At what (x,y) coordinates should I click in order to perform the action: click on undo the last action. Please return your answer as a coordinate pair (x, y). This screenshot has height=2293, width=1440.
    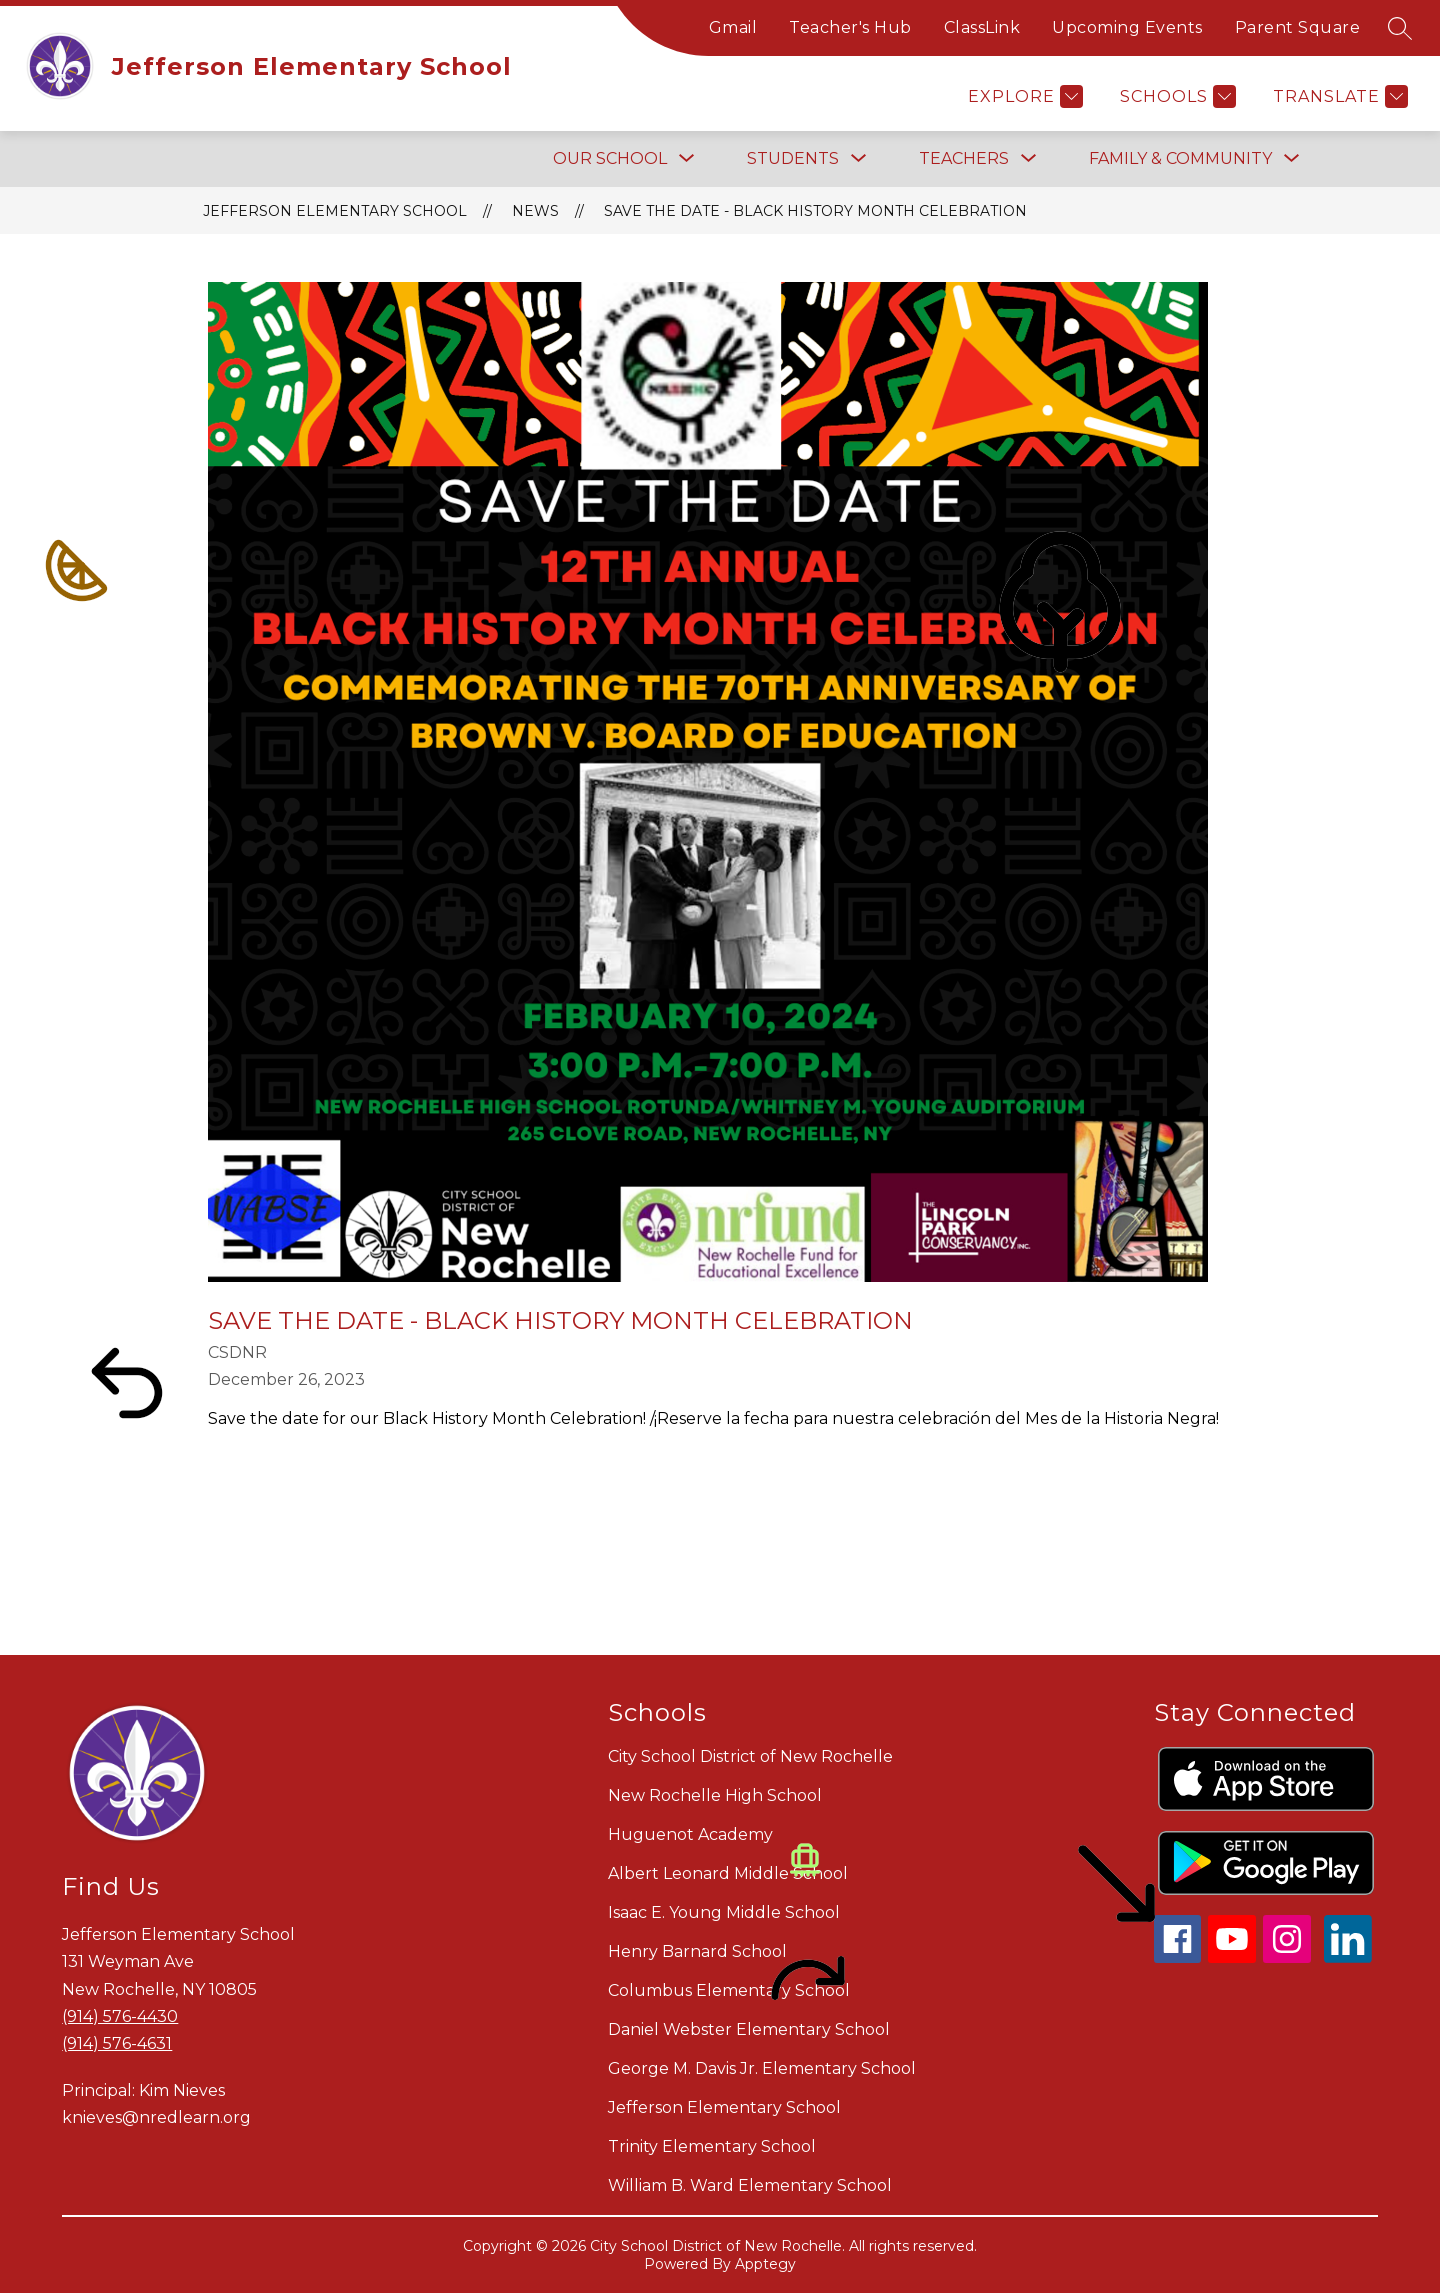
    Looking at the image, I should click on (127, 1383).